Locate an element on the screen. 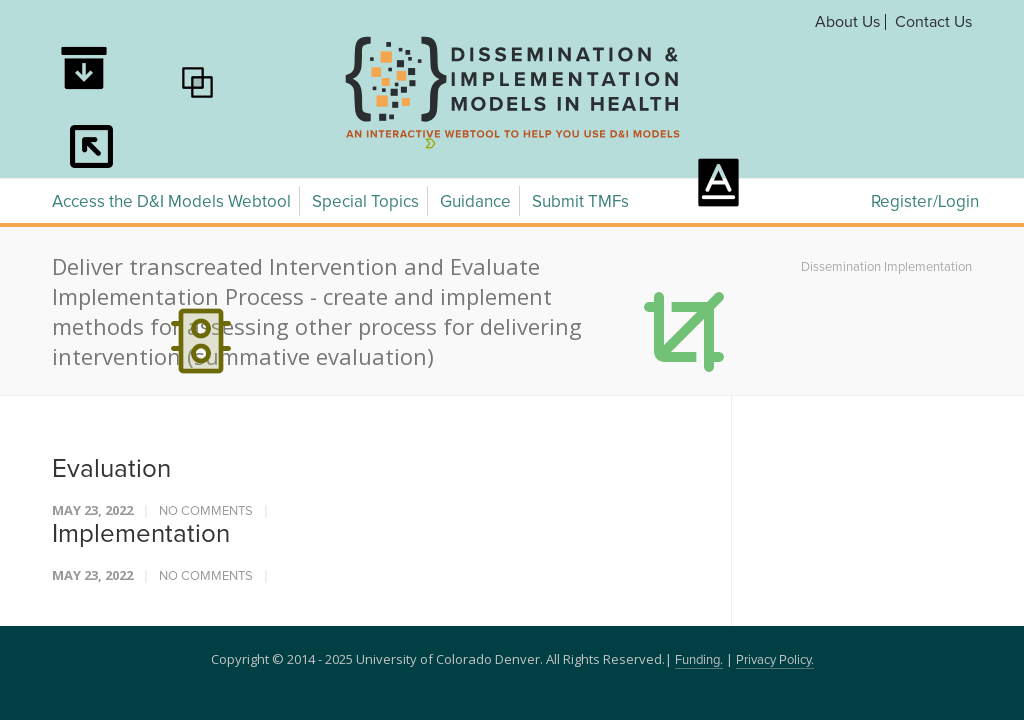  archive this item is located at coordinates (84, 68).